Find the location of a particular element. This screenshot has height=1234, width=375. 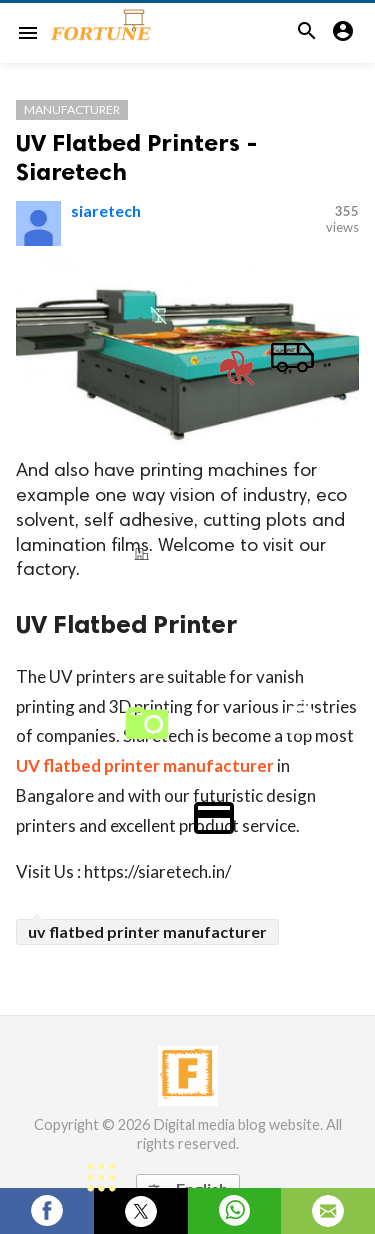

drag to rearrange items is located at coordinates (101, 1177).